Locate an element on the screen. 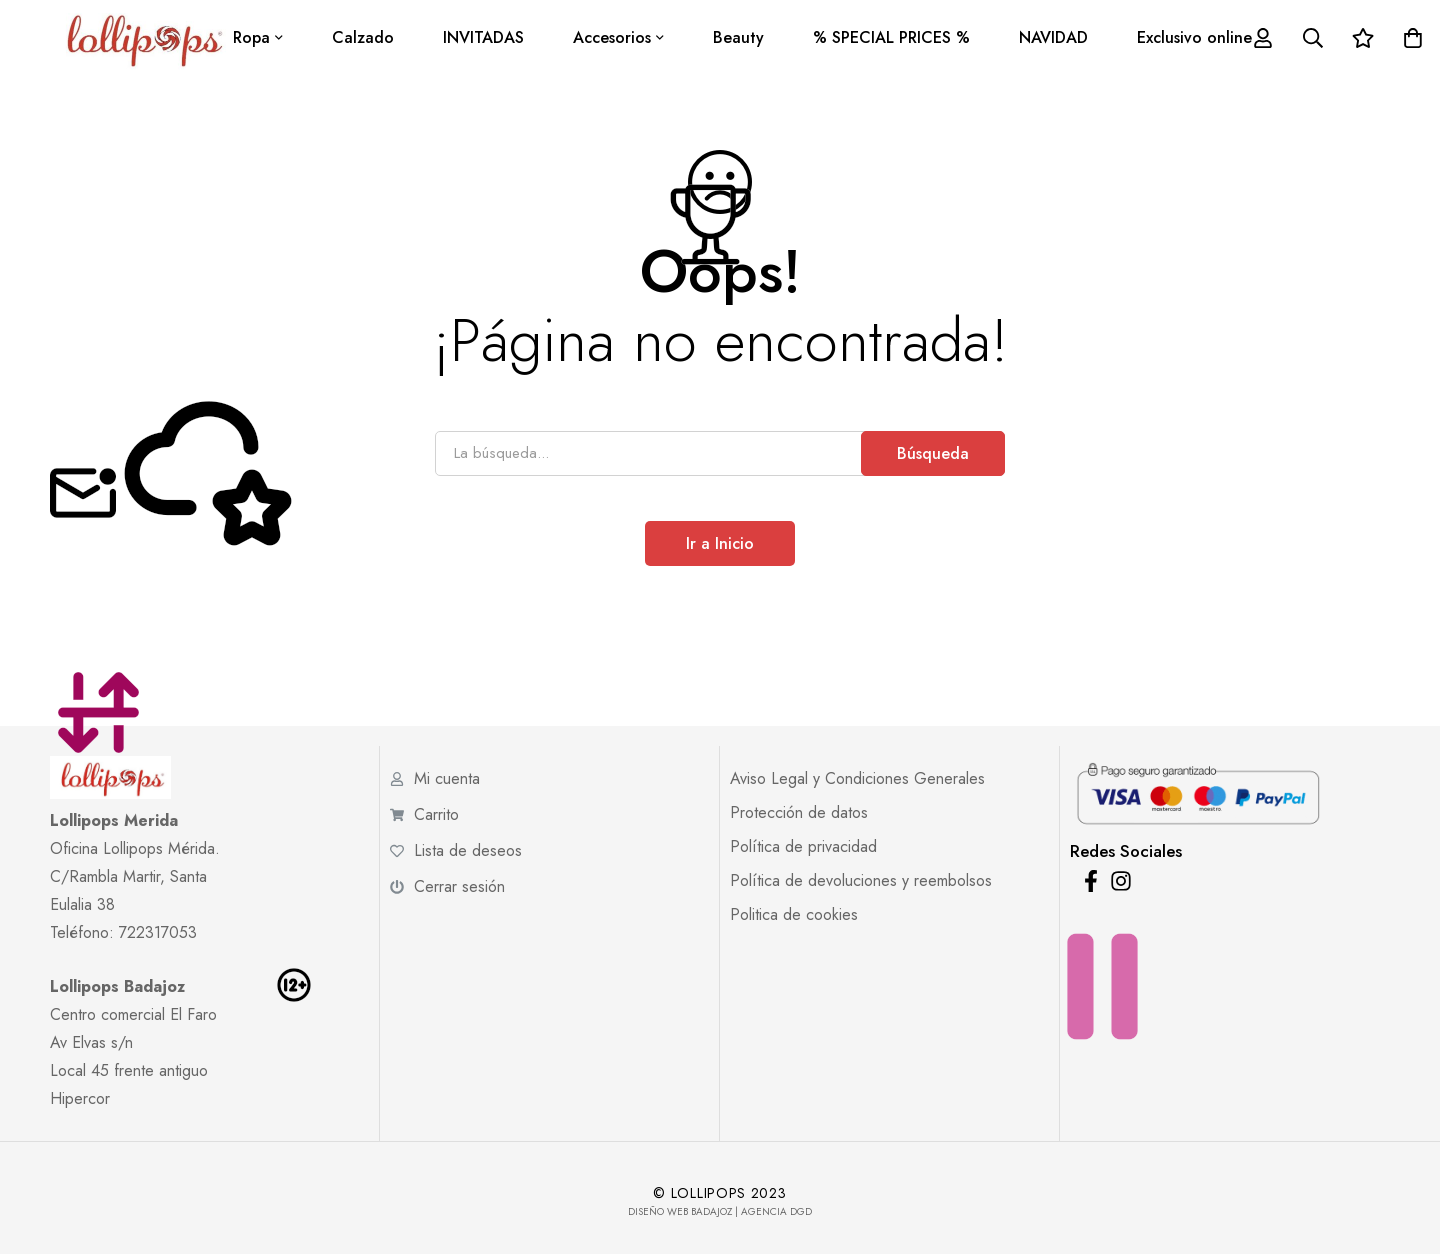 This screenshot has width=1440, height=1254. swap or exchange items between two lists is located at coordinates (98, 712).